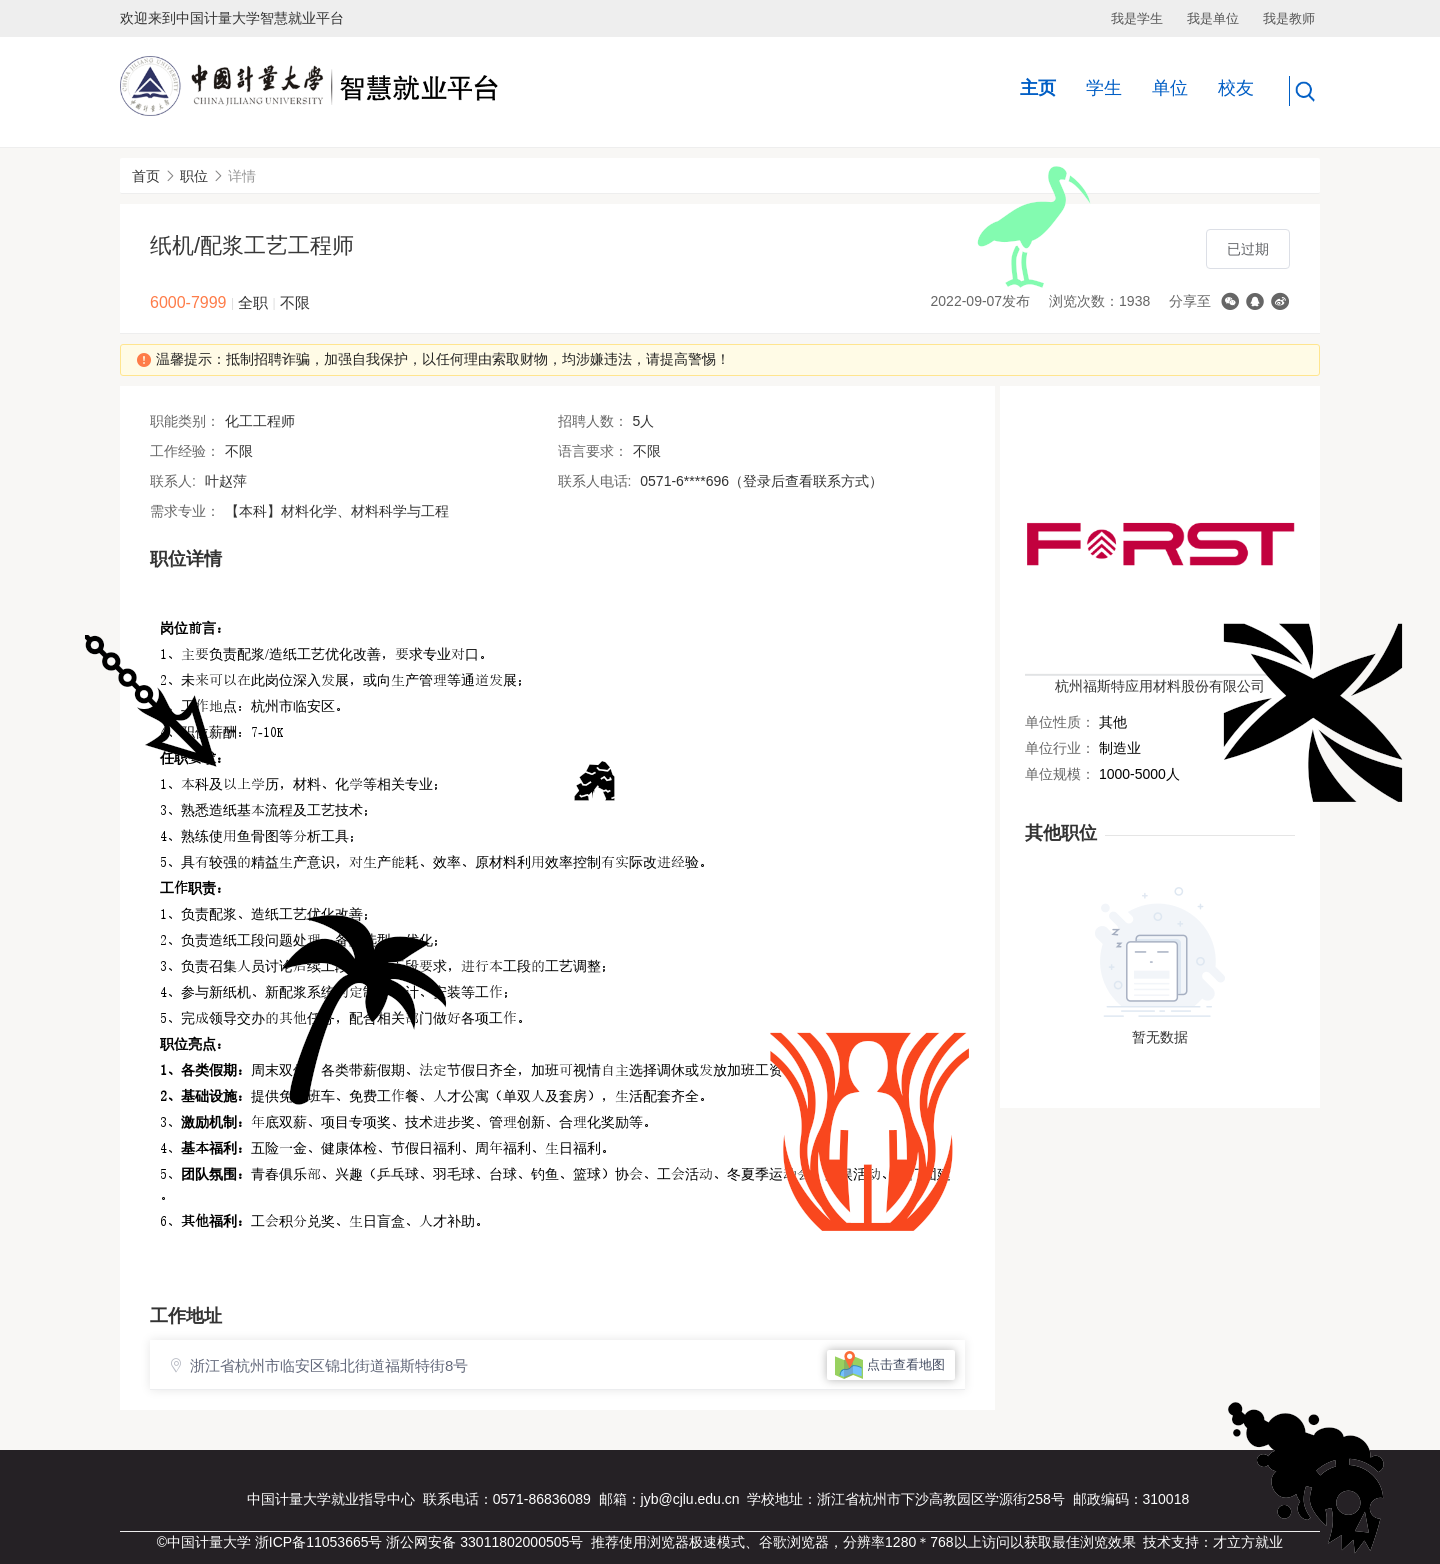 The height and width of the screenshot is (1564, 1440). I want to click on enter a cave or underground area, so click(594, 780).